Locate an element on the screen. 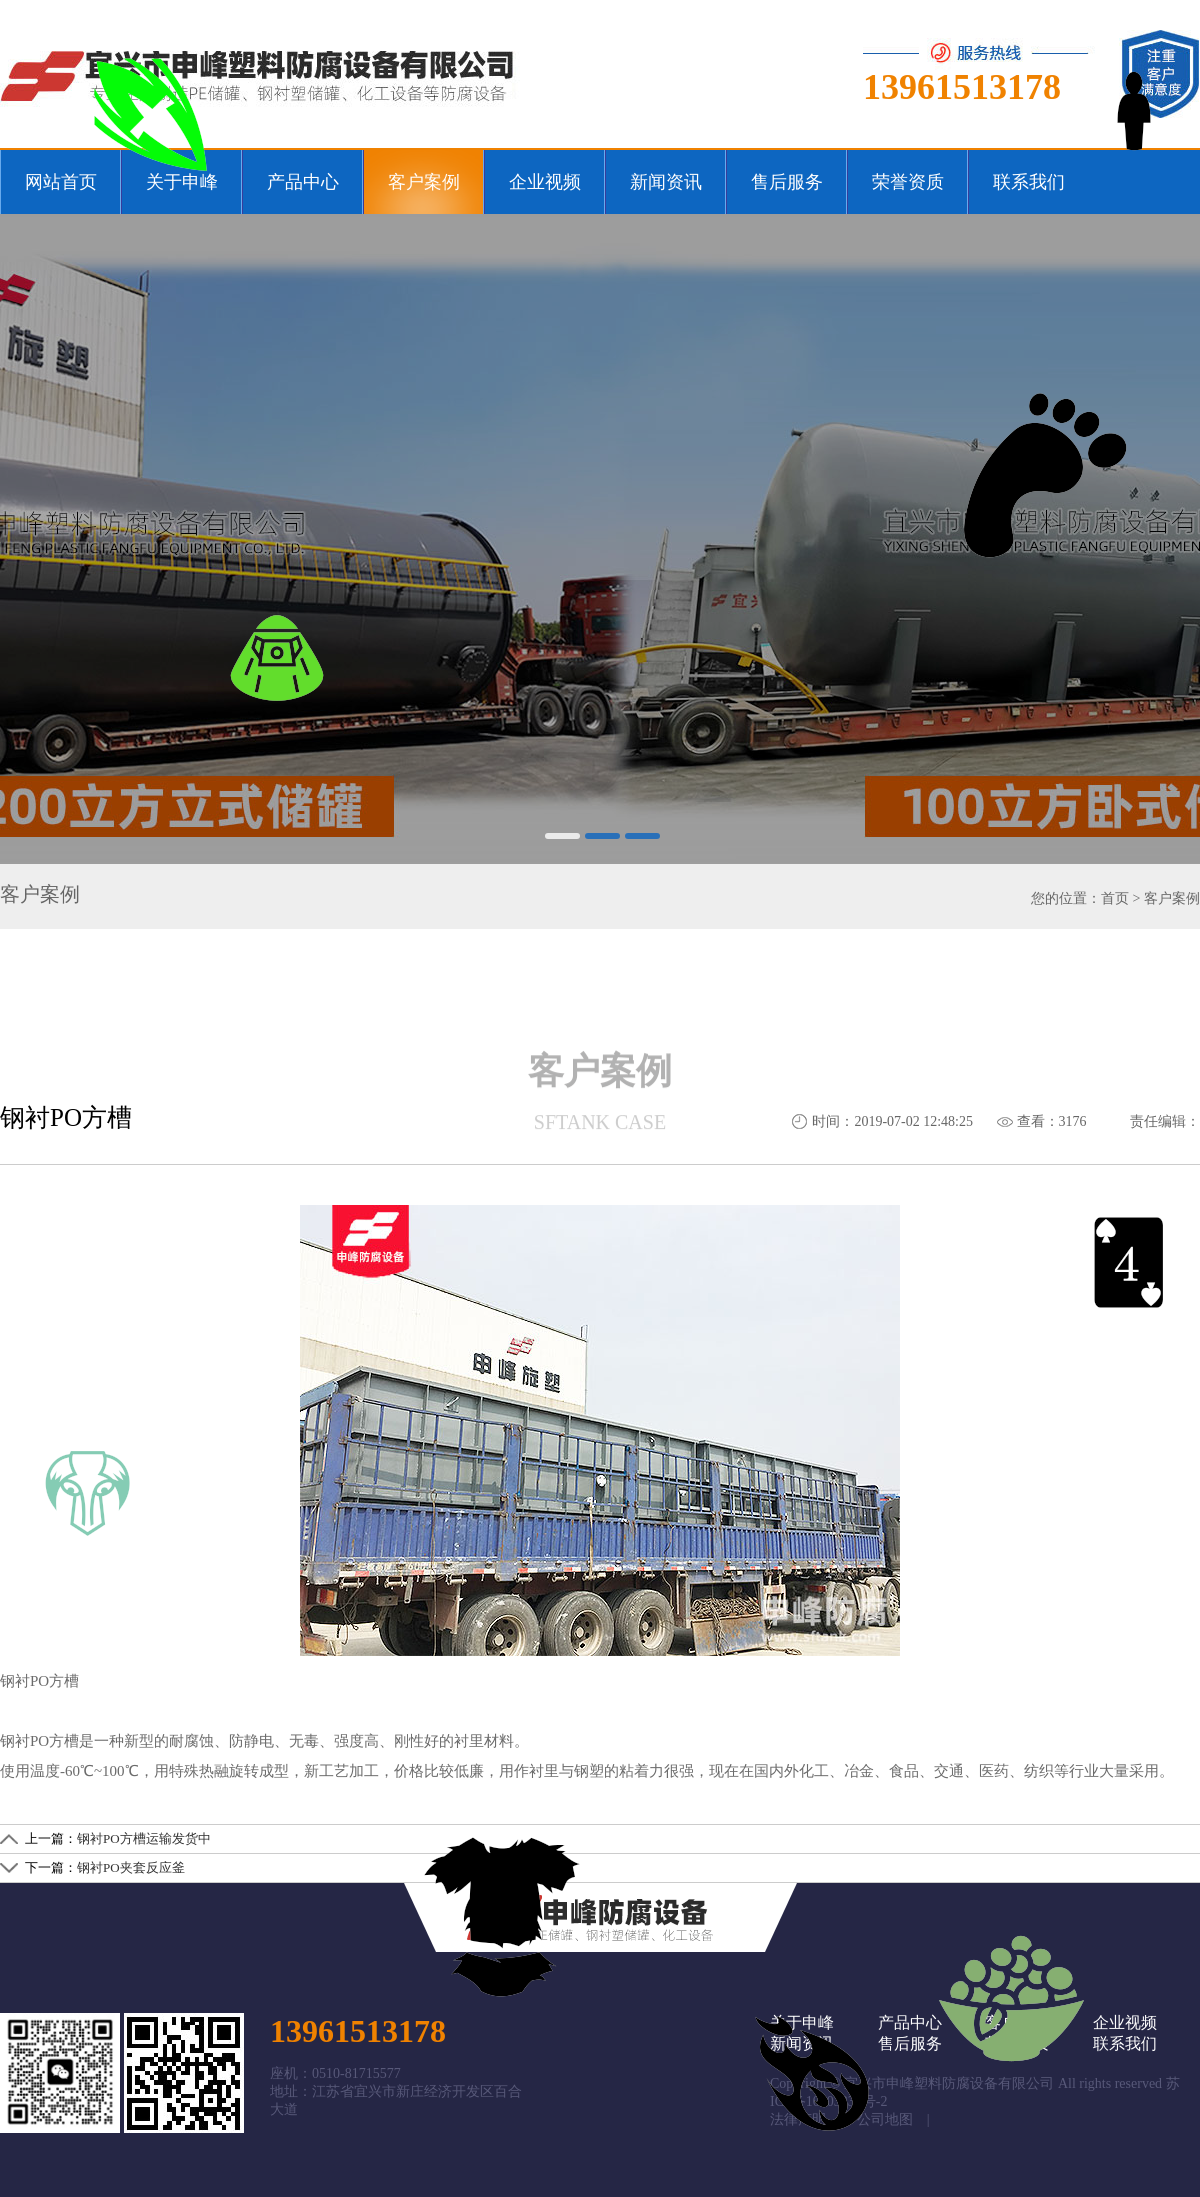 The height and width of the screenshot is (2197, 1200). view your profile is located at coordinates (1134, 111).